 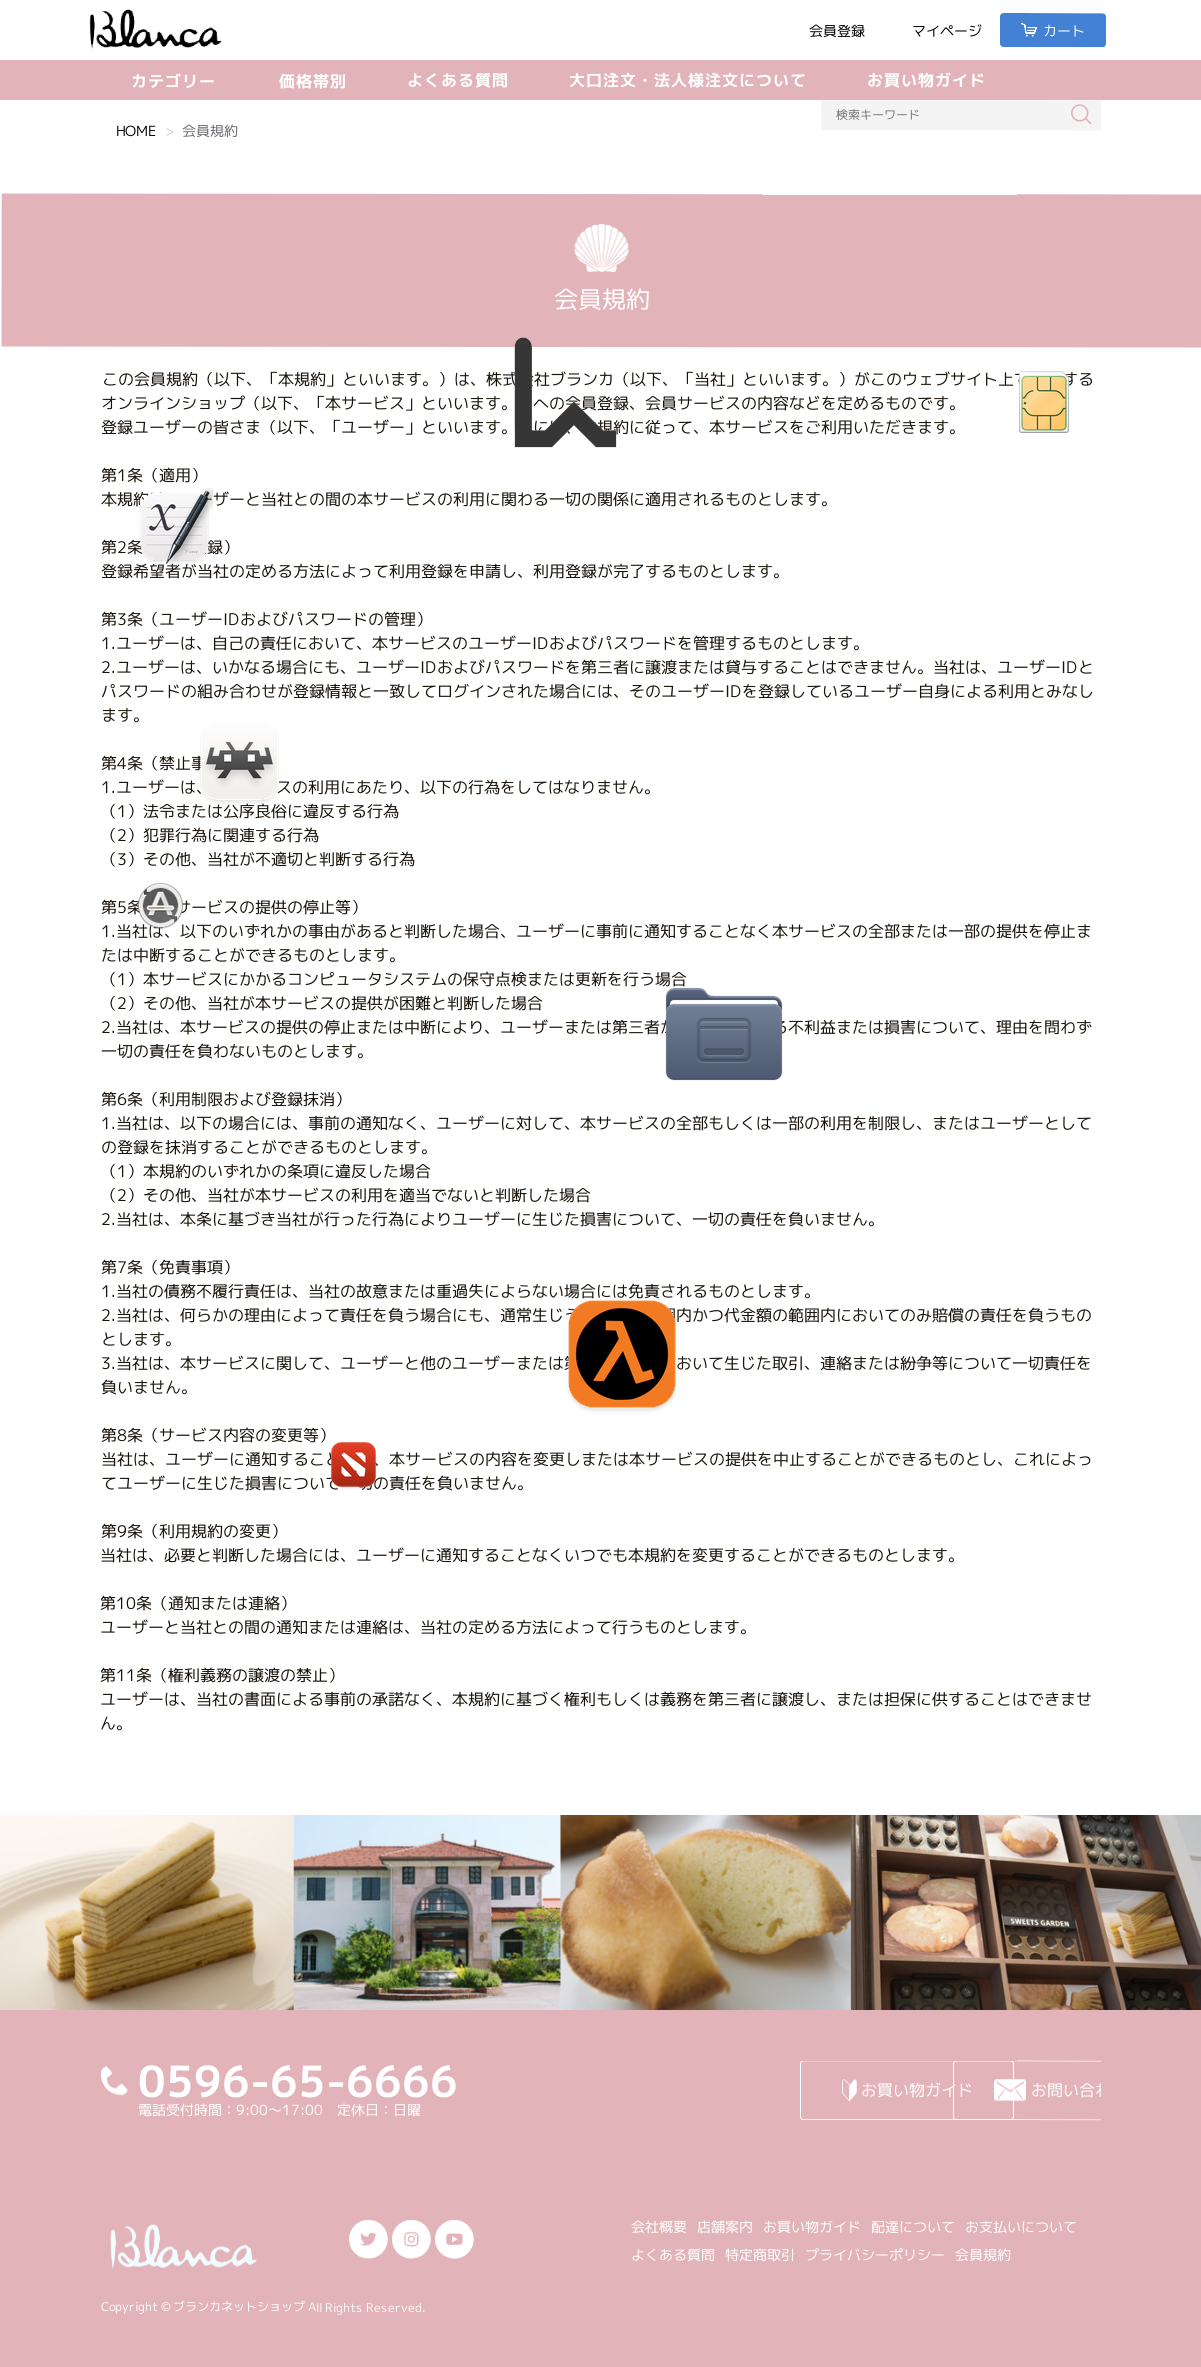 What do you see at coordinates (622, 1354) in the screenshot?
I see `launch half-life game` at bounding box center [622, 1354].